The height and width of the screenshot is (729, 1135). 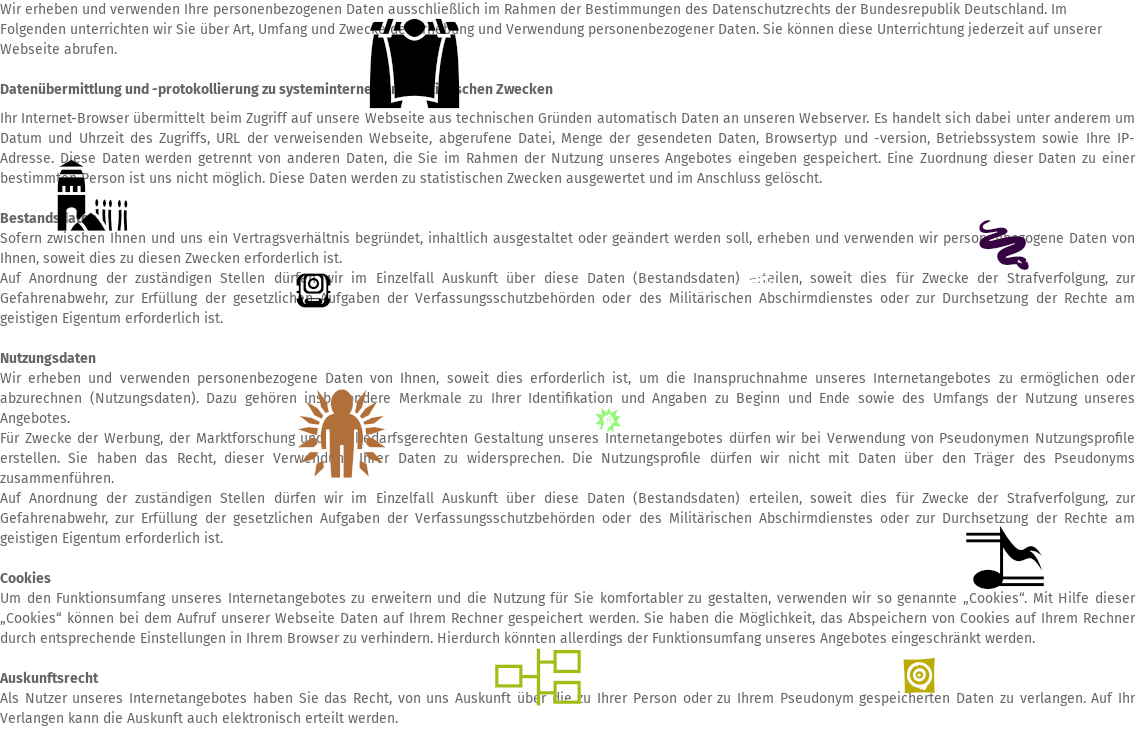 I want to click on select australian or outback themed character, so click(x=755, y=280).